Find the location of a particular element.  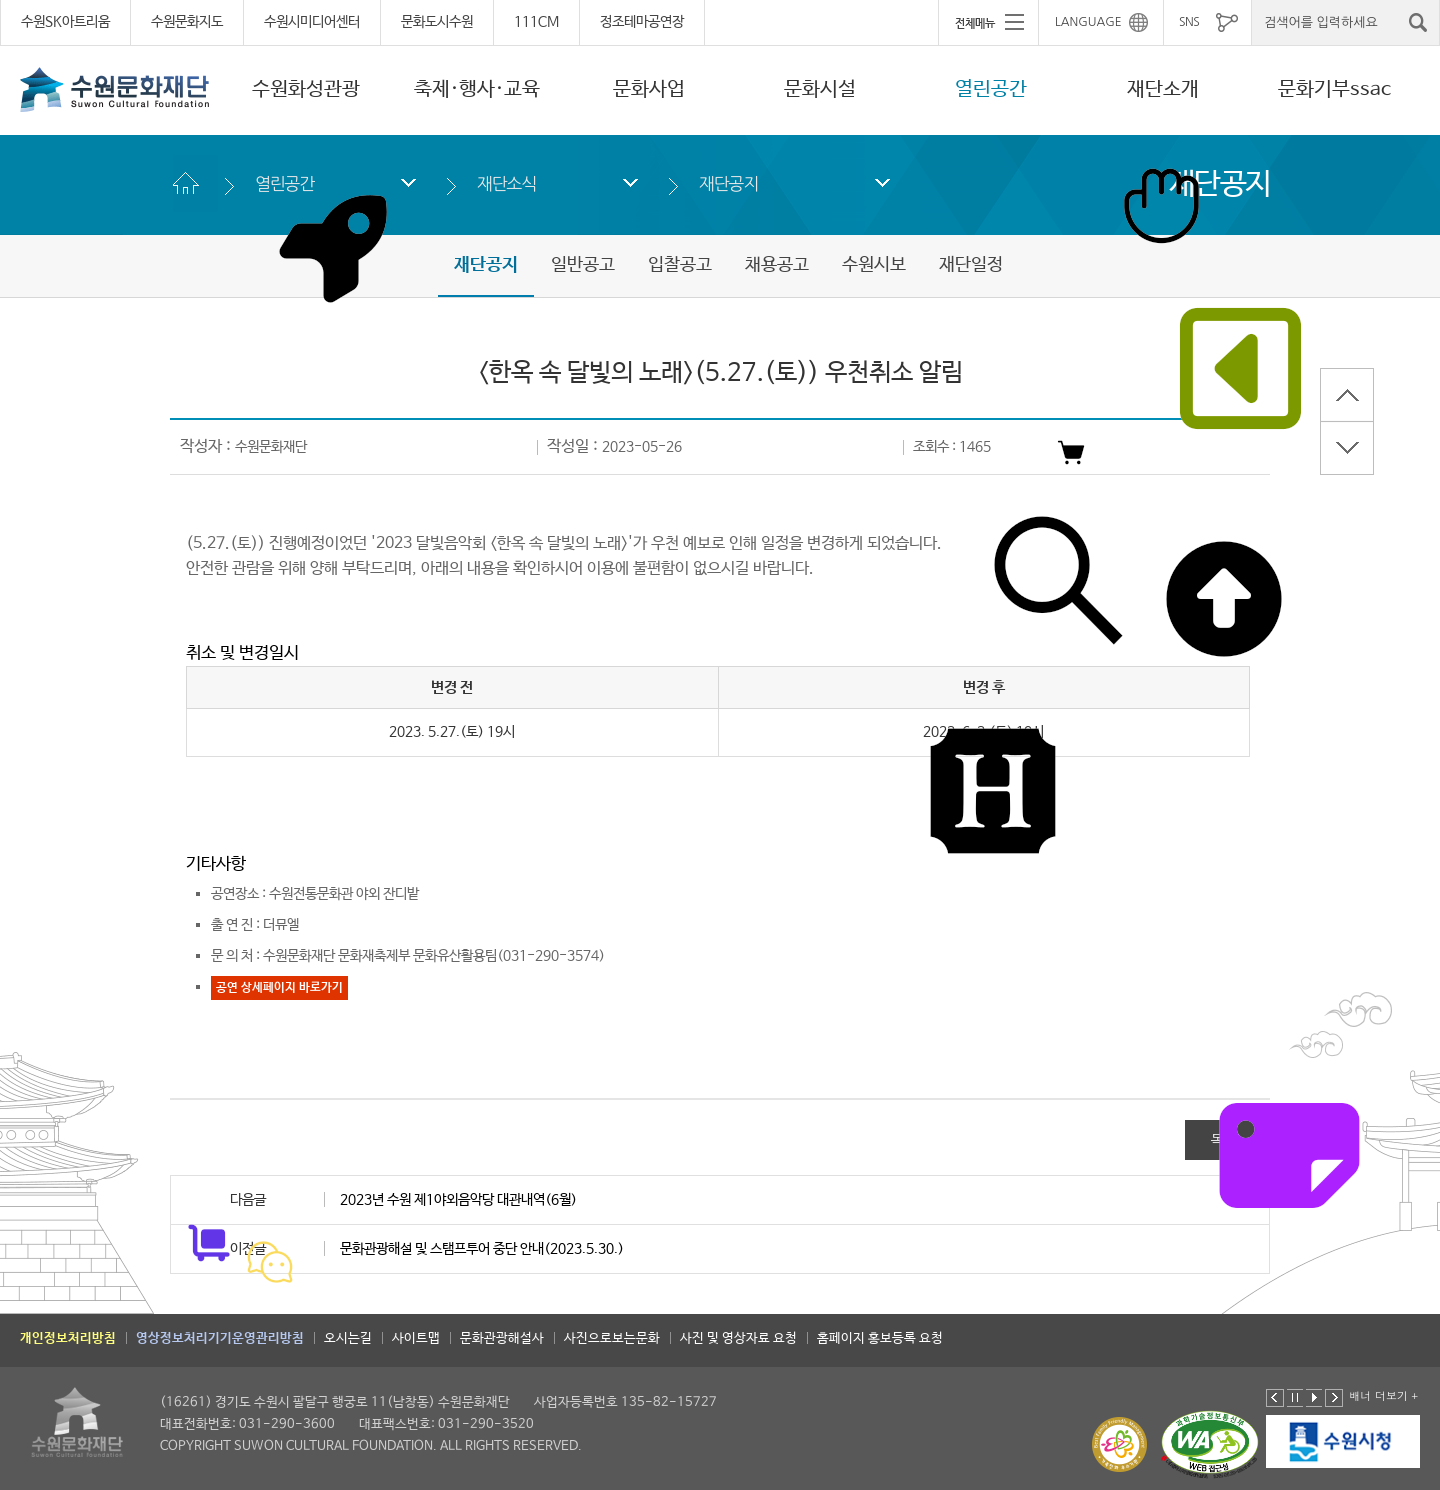

indicates tarp or cover item is located at coordinates (1289, 1155).